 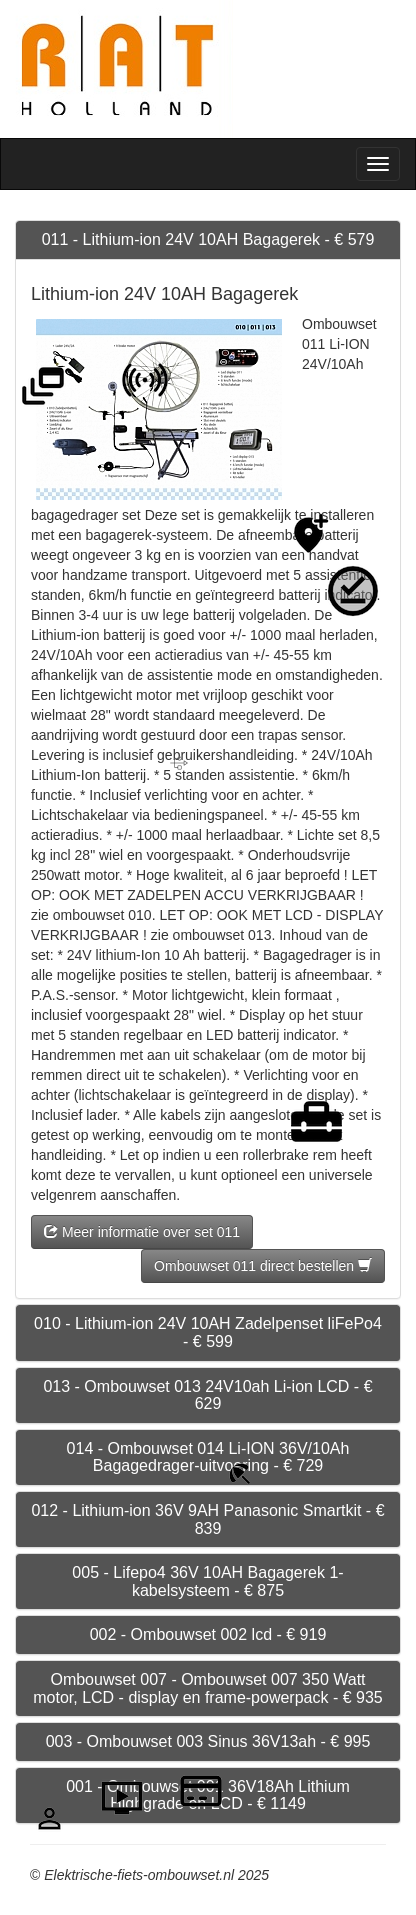 I want to click on access beach or vacation-related features, so click(x=240, y=1474).